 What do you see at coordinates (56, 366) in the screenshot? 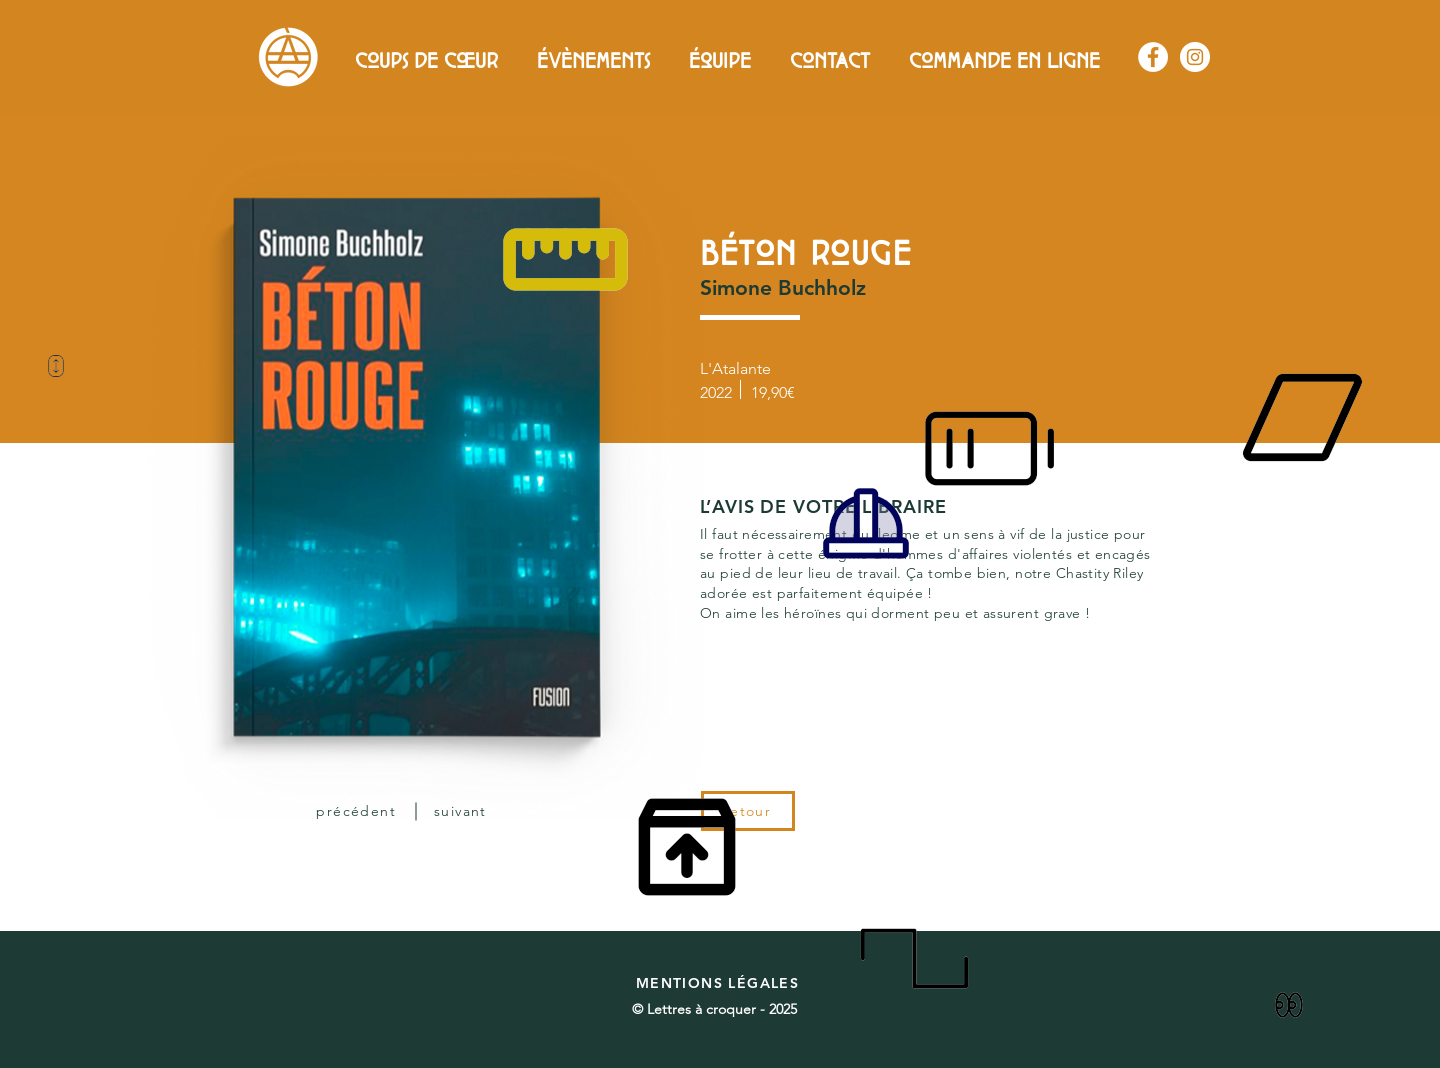
I see `scroll up or down on the page` at bounding box center [56, 366].